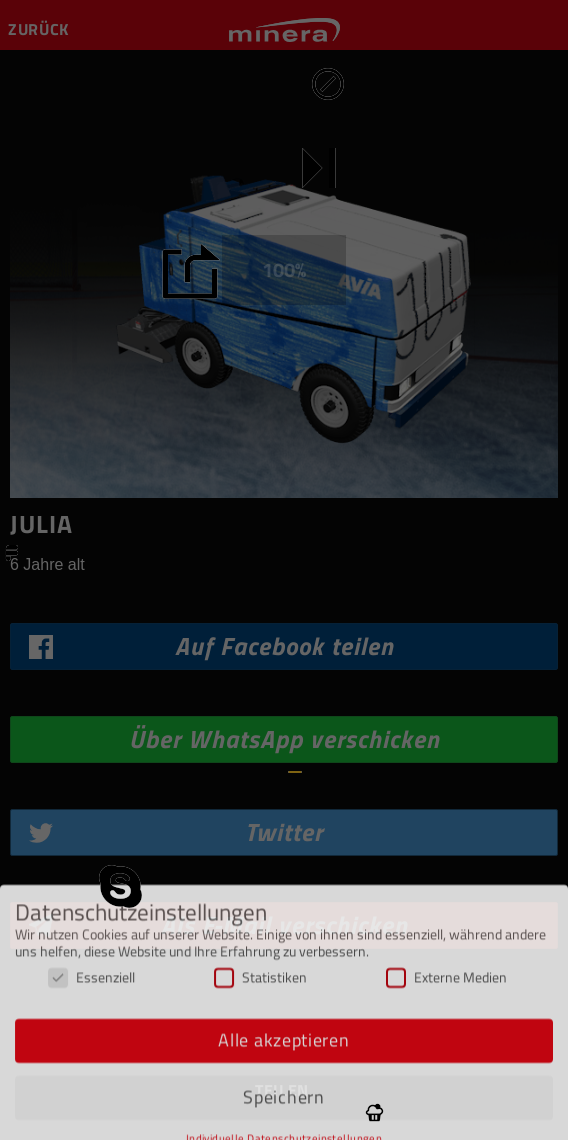  What do you see at coordinates (12, 553) in the screenshot?
I see `formbricks logo` at bounding box center [12, 553].